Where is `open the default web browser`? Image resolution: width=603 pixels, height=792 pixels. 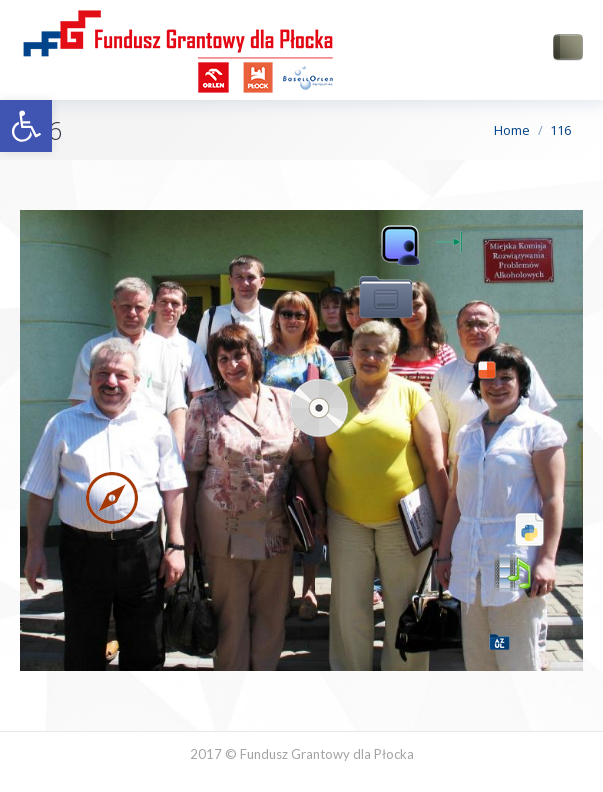 open the default web browser is located at coordinates (112, 498).